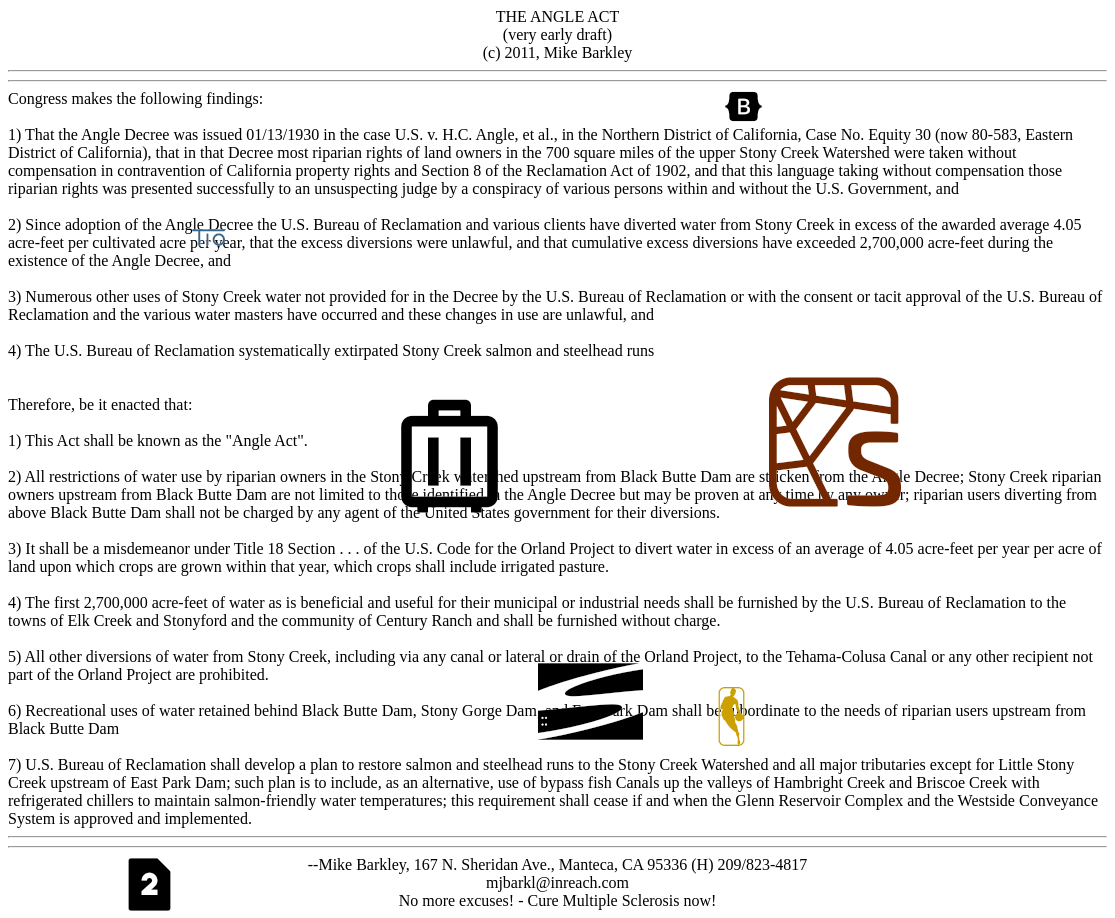  What do you see at coordinates (449, 453) in the screenshot?
I see `access travel or trip planning features` at bounding box center [449, 453].